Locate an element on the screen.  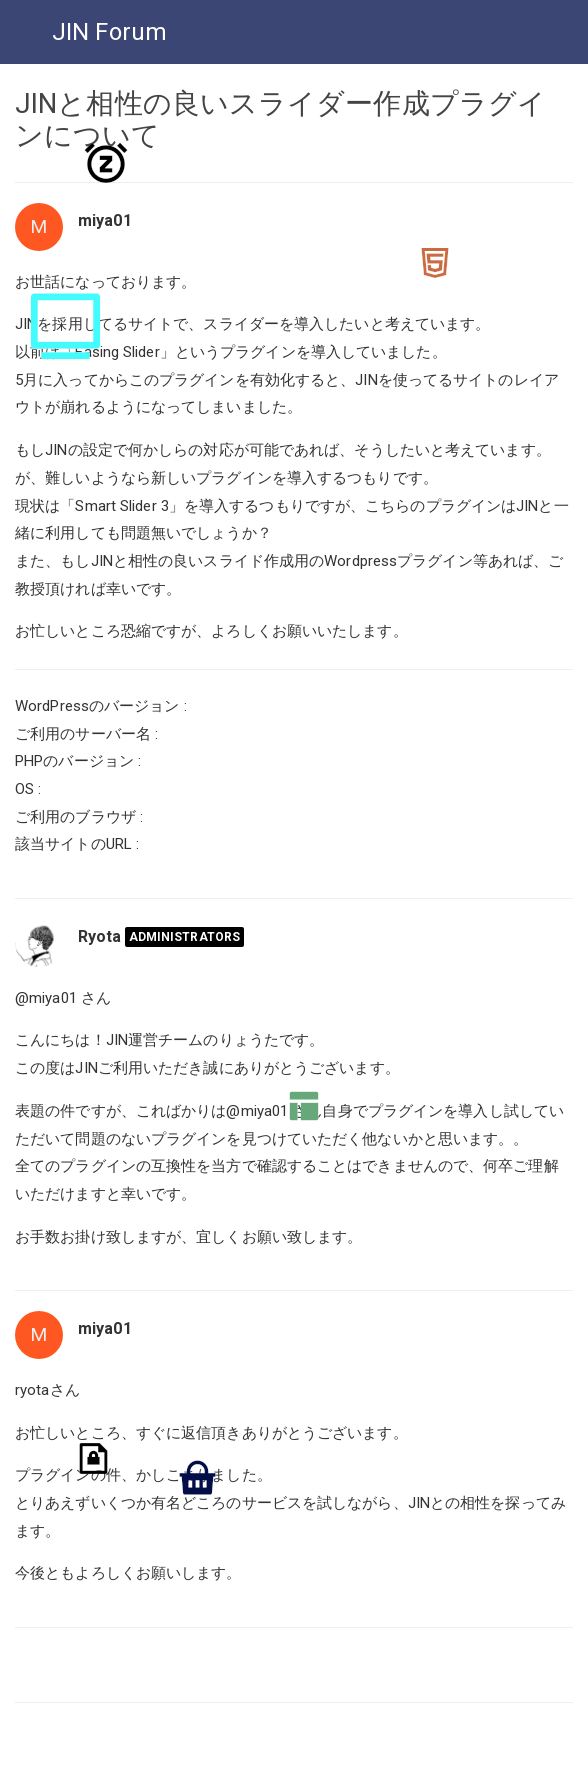
view a locked or protected file is located at coordinates (93, 1458).